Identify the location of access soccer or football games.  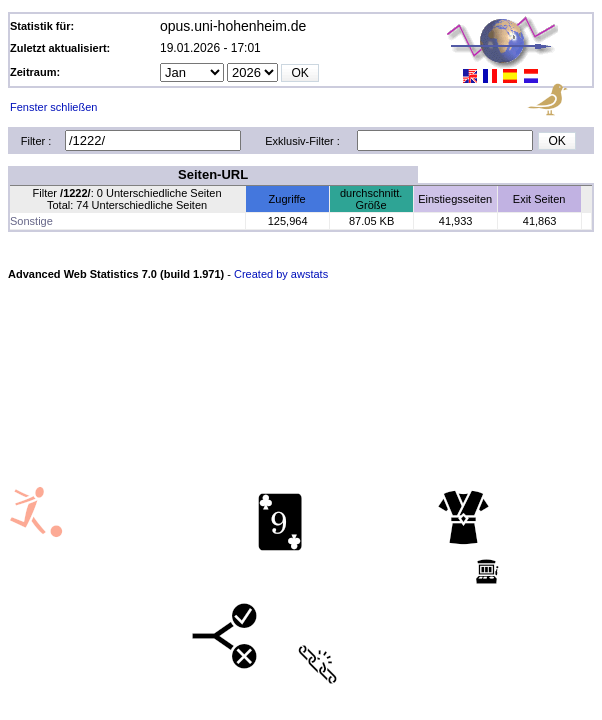
(36, 512).